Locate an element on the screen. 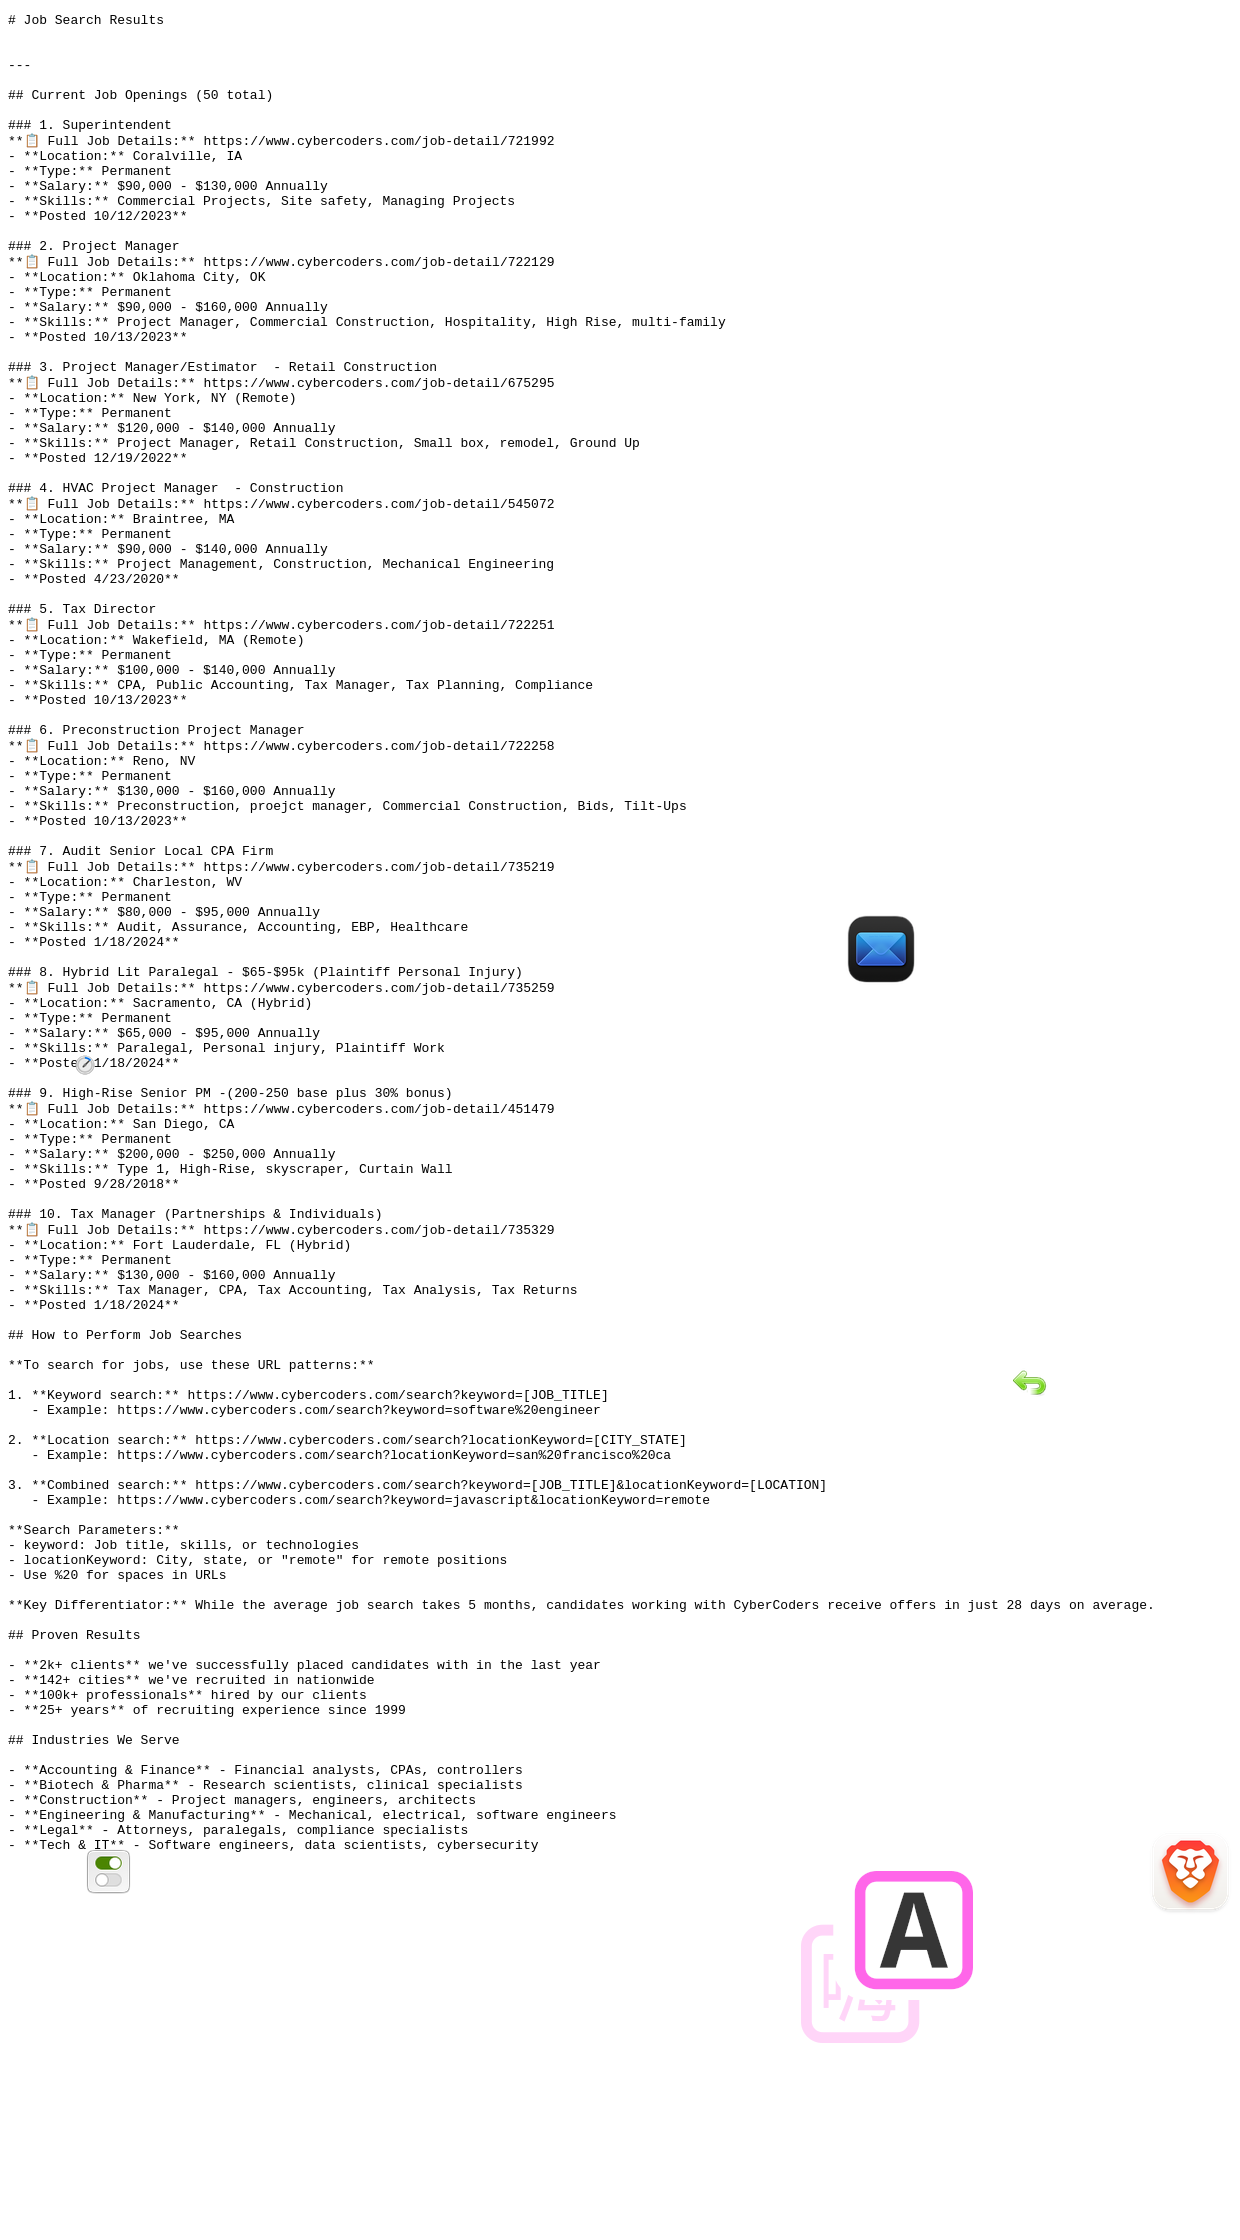 The height and width of the screenshot is (2240, 1240). access language and region settings is located at coordinates (887, 1957).